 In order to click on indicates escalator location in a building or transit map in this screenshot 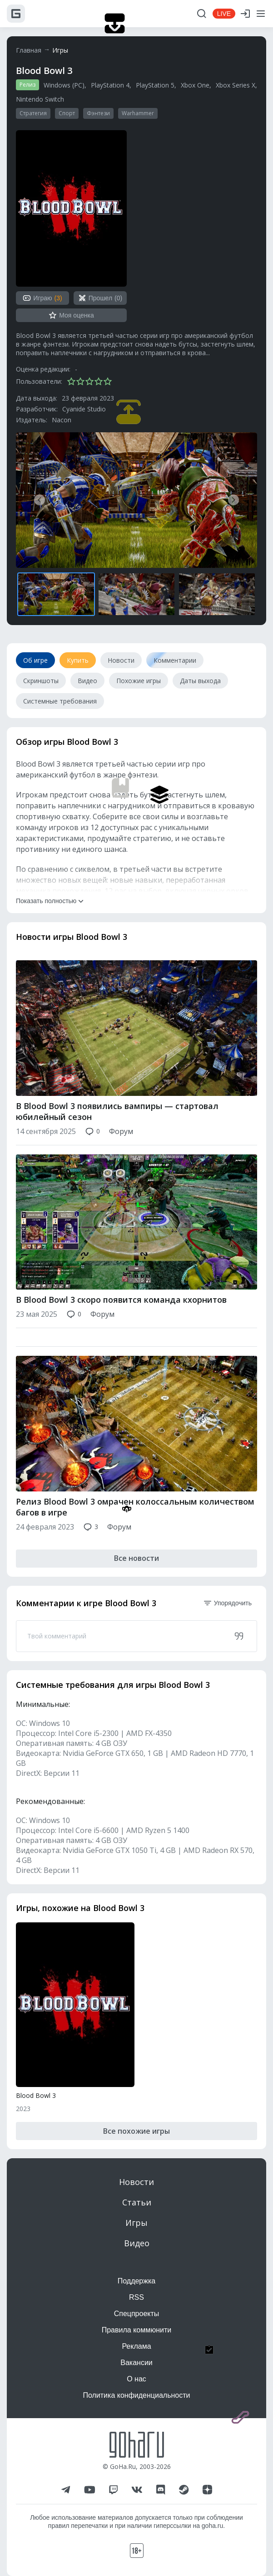, I will do `click(240, 2417)`.